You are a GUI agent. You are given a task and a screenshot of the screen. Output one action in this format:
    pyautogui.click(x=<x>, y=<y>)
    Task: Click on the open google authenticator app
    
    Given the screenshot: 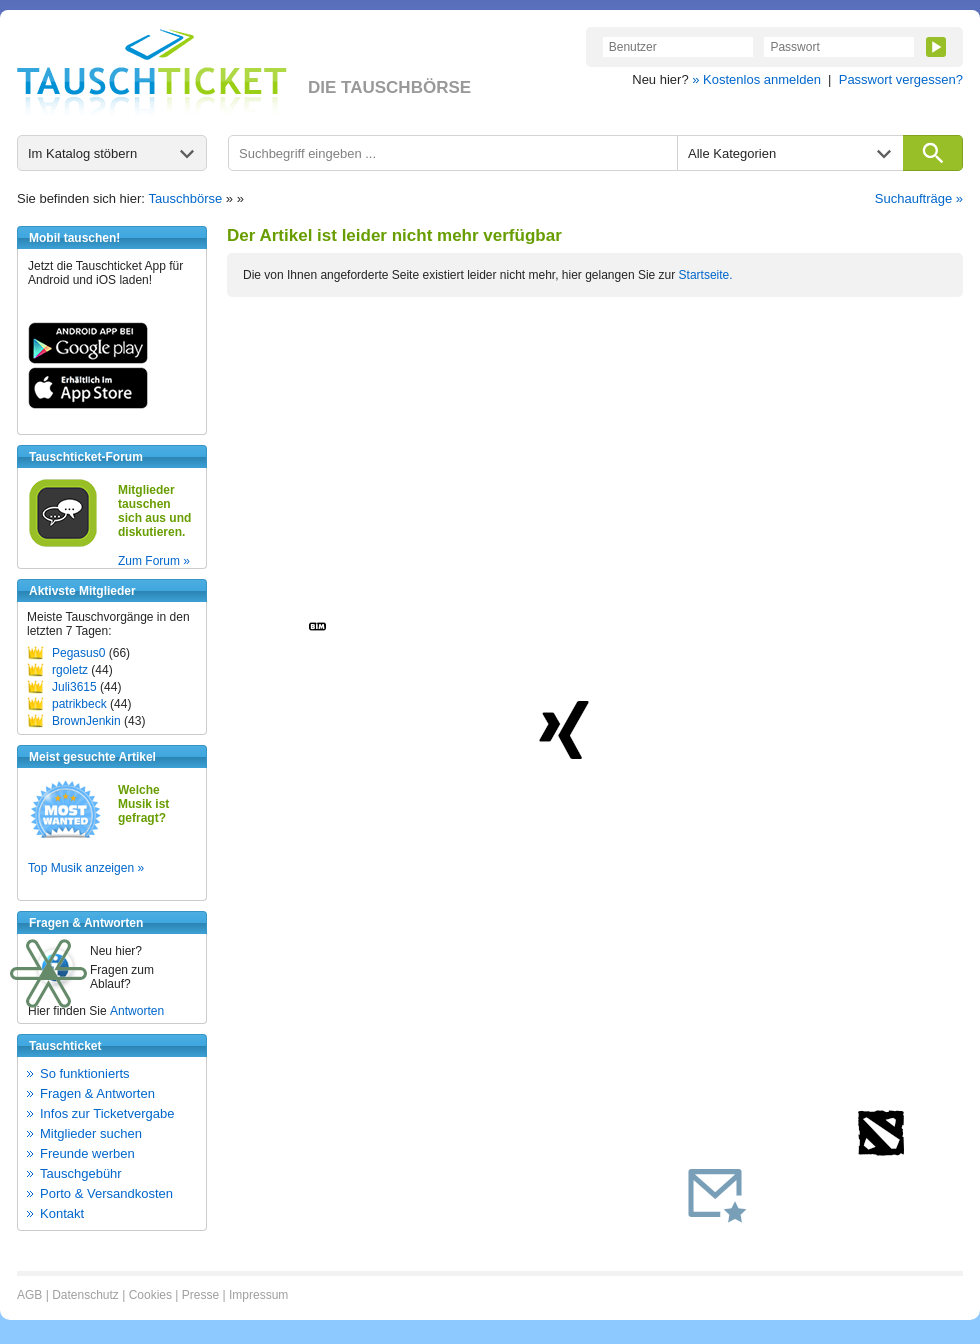 What is the action you would take?
    pyautogui.click(x=48, y=973)
    